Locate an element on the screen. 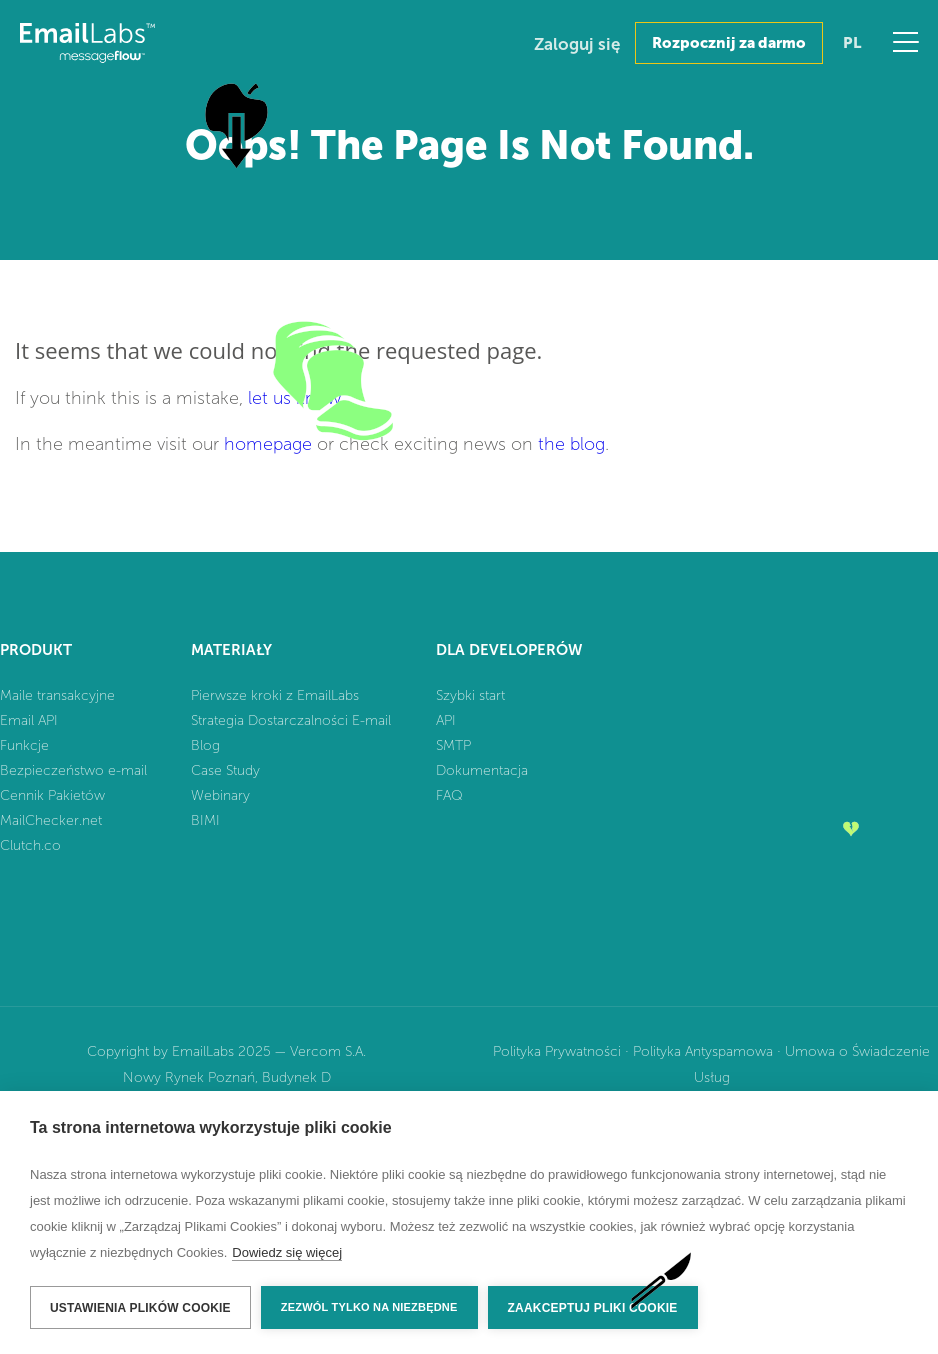 The height and width of the screenshot is (1354, 938). access surgical or medical tools is located at coordinates (661, 1282).